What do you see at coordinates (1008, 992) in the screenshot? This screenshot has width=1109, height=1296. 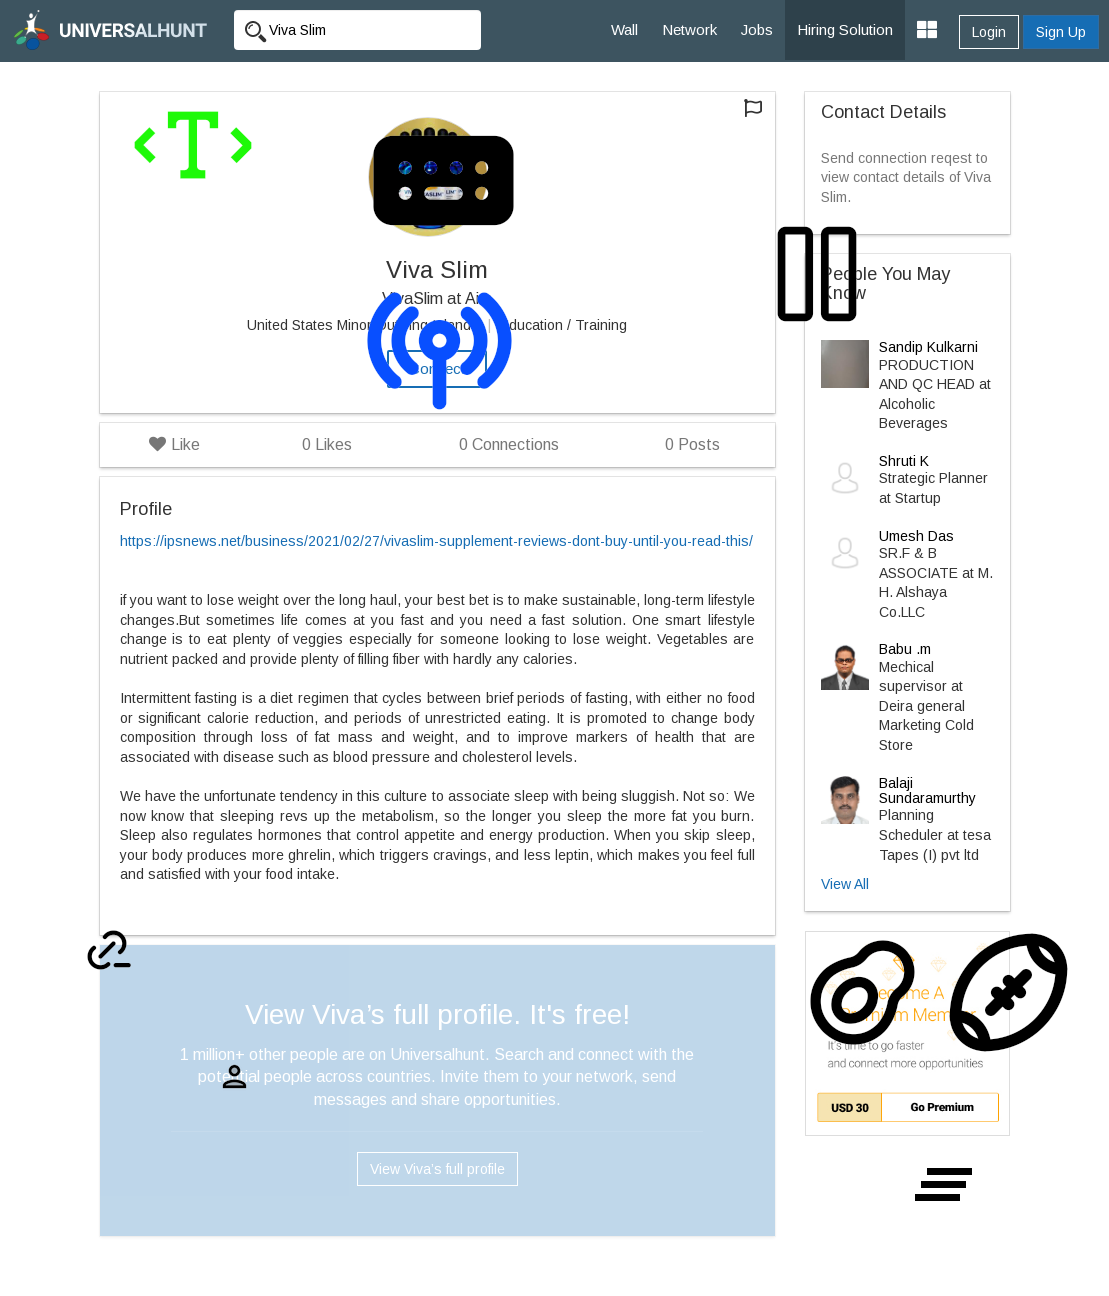 I see `access american football content or scores` at bounding box center [1008, 992].